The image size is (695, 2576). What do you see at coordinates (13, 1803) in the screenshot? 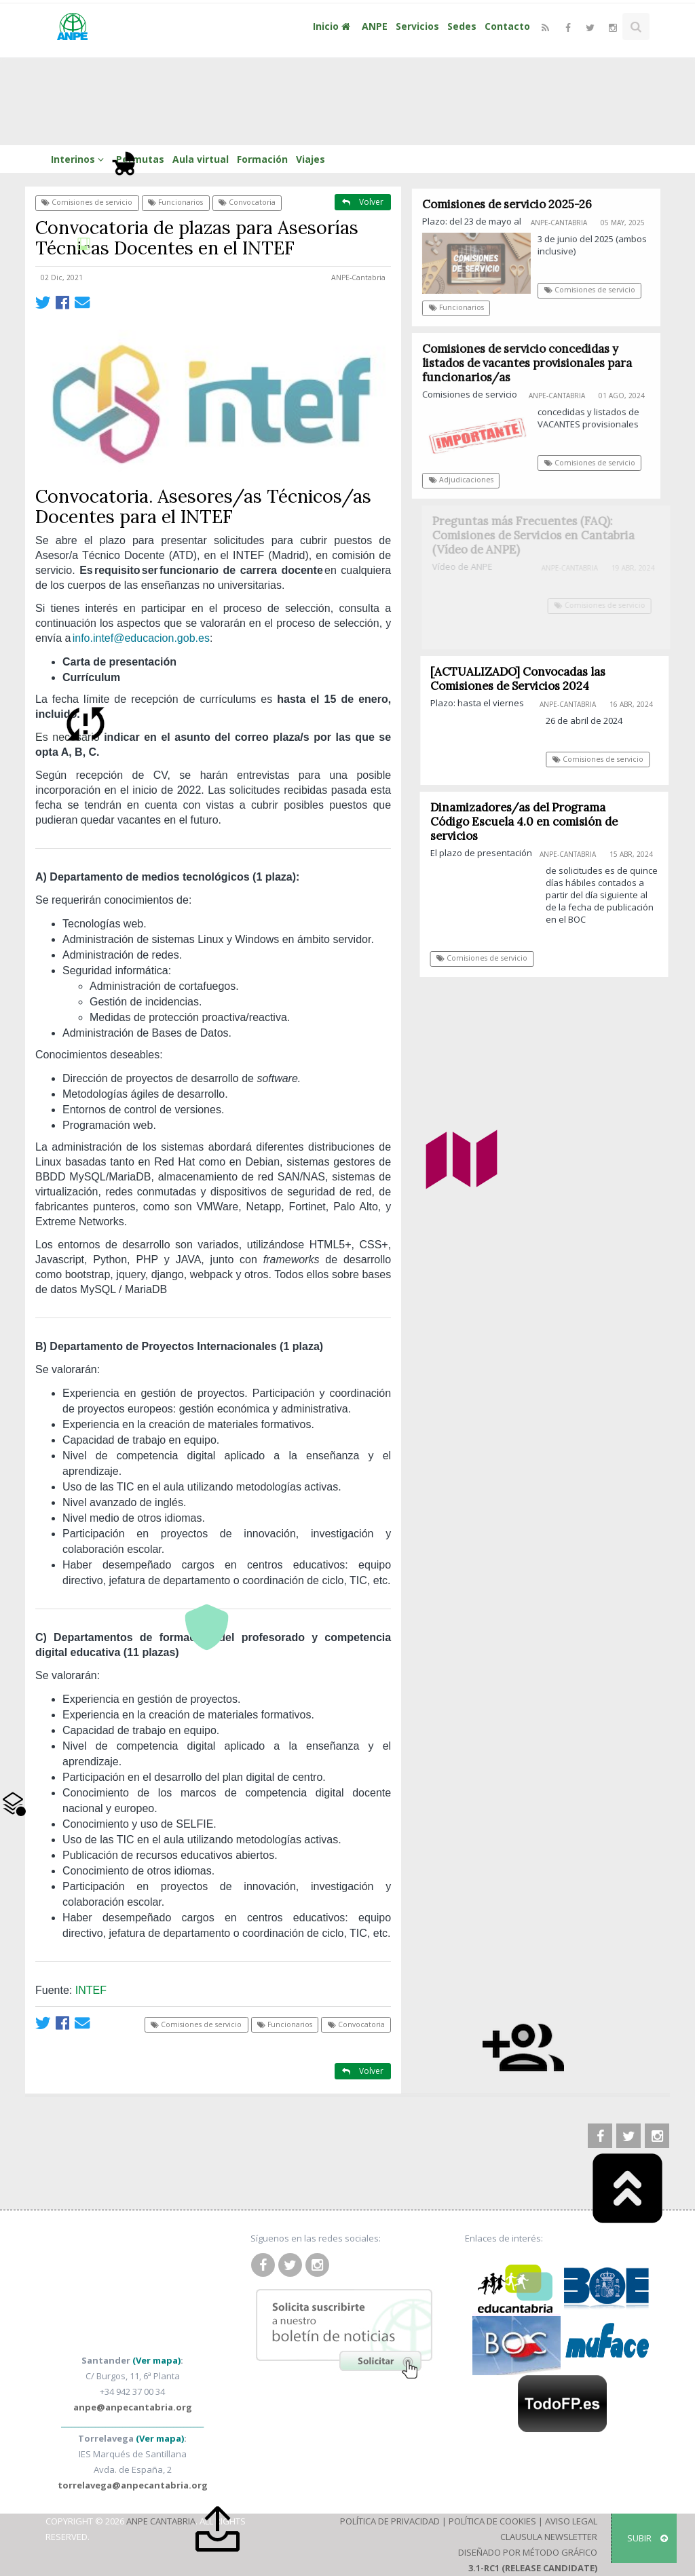
I see `layers with unread notification or update available` at bounding box center [13, 1803].